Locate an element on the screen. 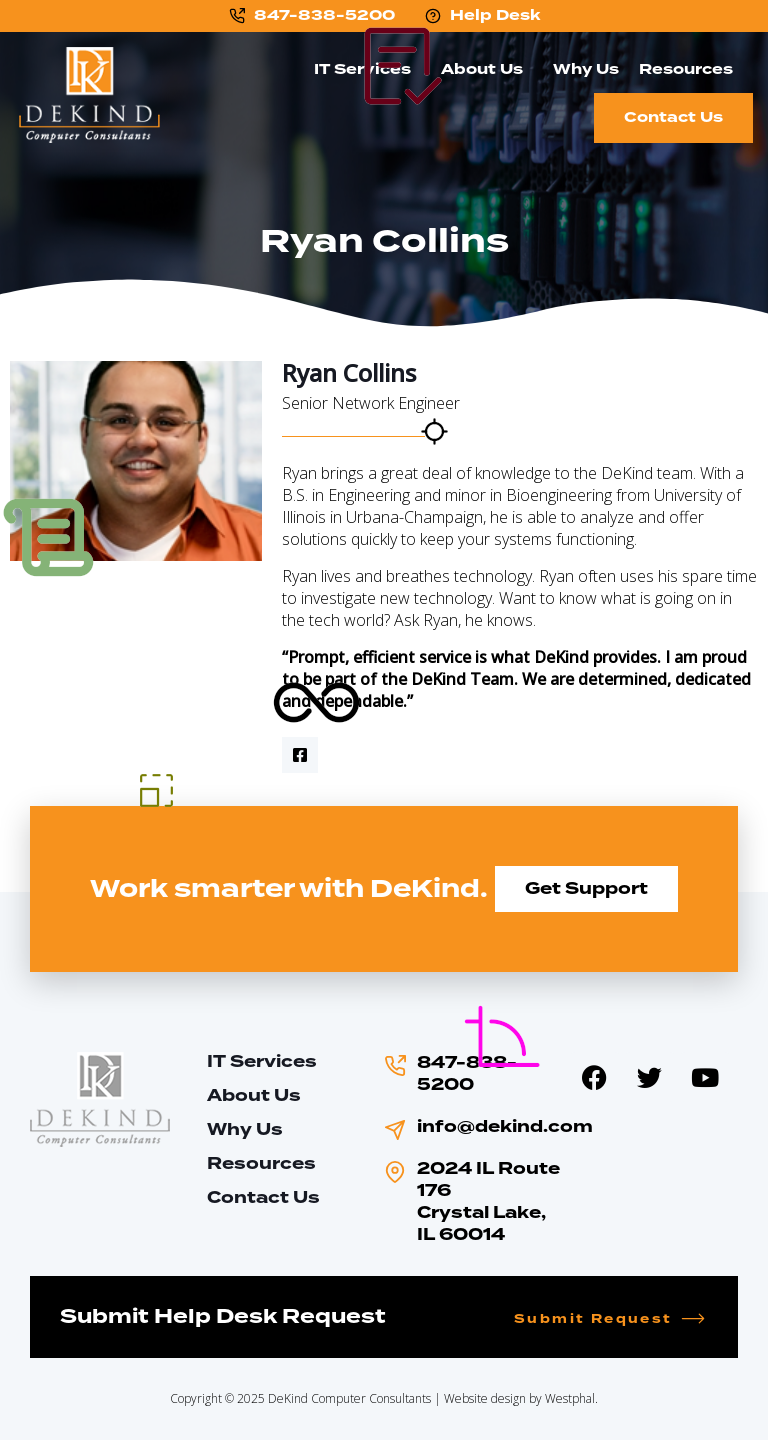 The width and height of the screenshot is (768, 1440). find my current location is located at coordinates (434, 431).